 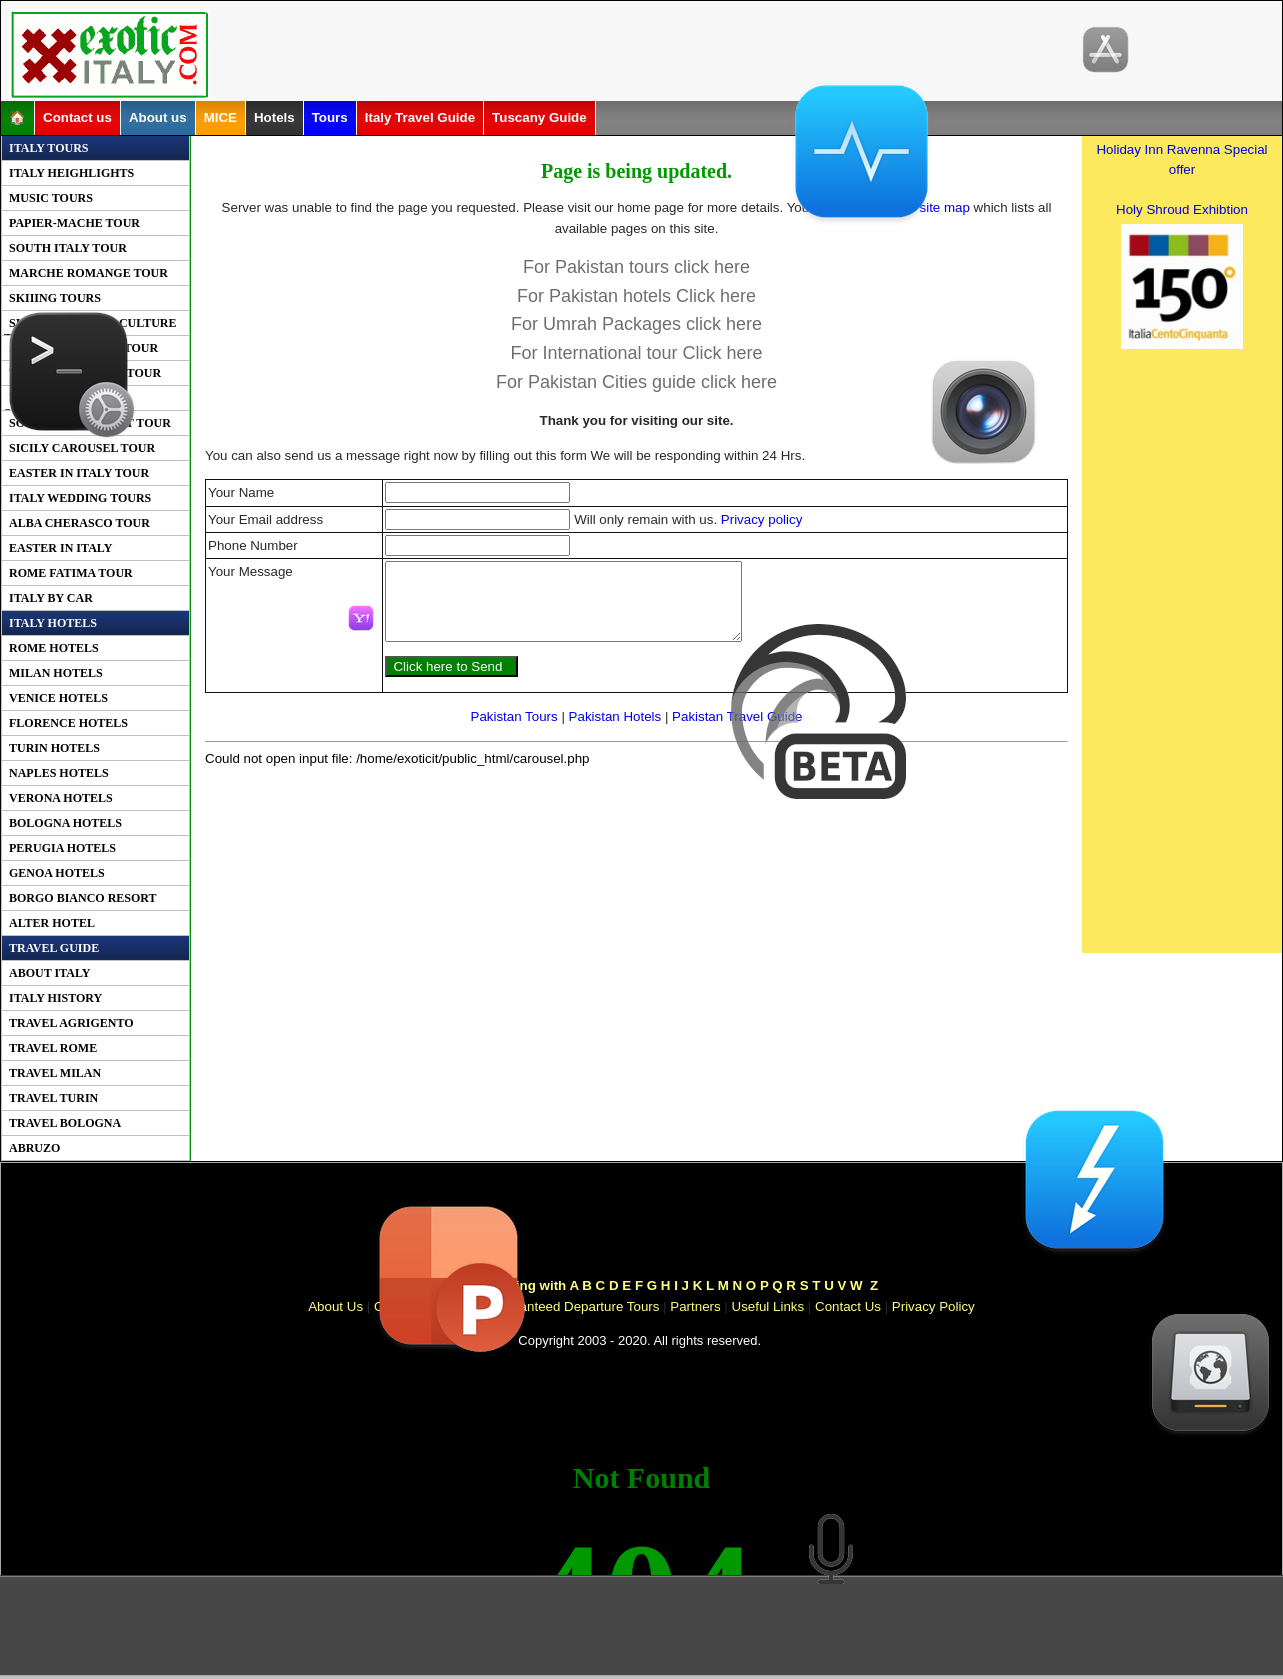 What do you see at coordinates (818, 711) in the screenshot?
I see `open microsoft edge beta browser` at bounding box center [818, 711].